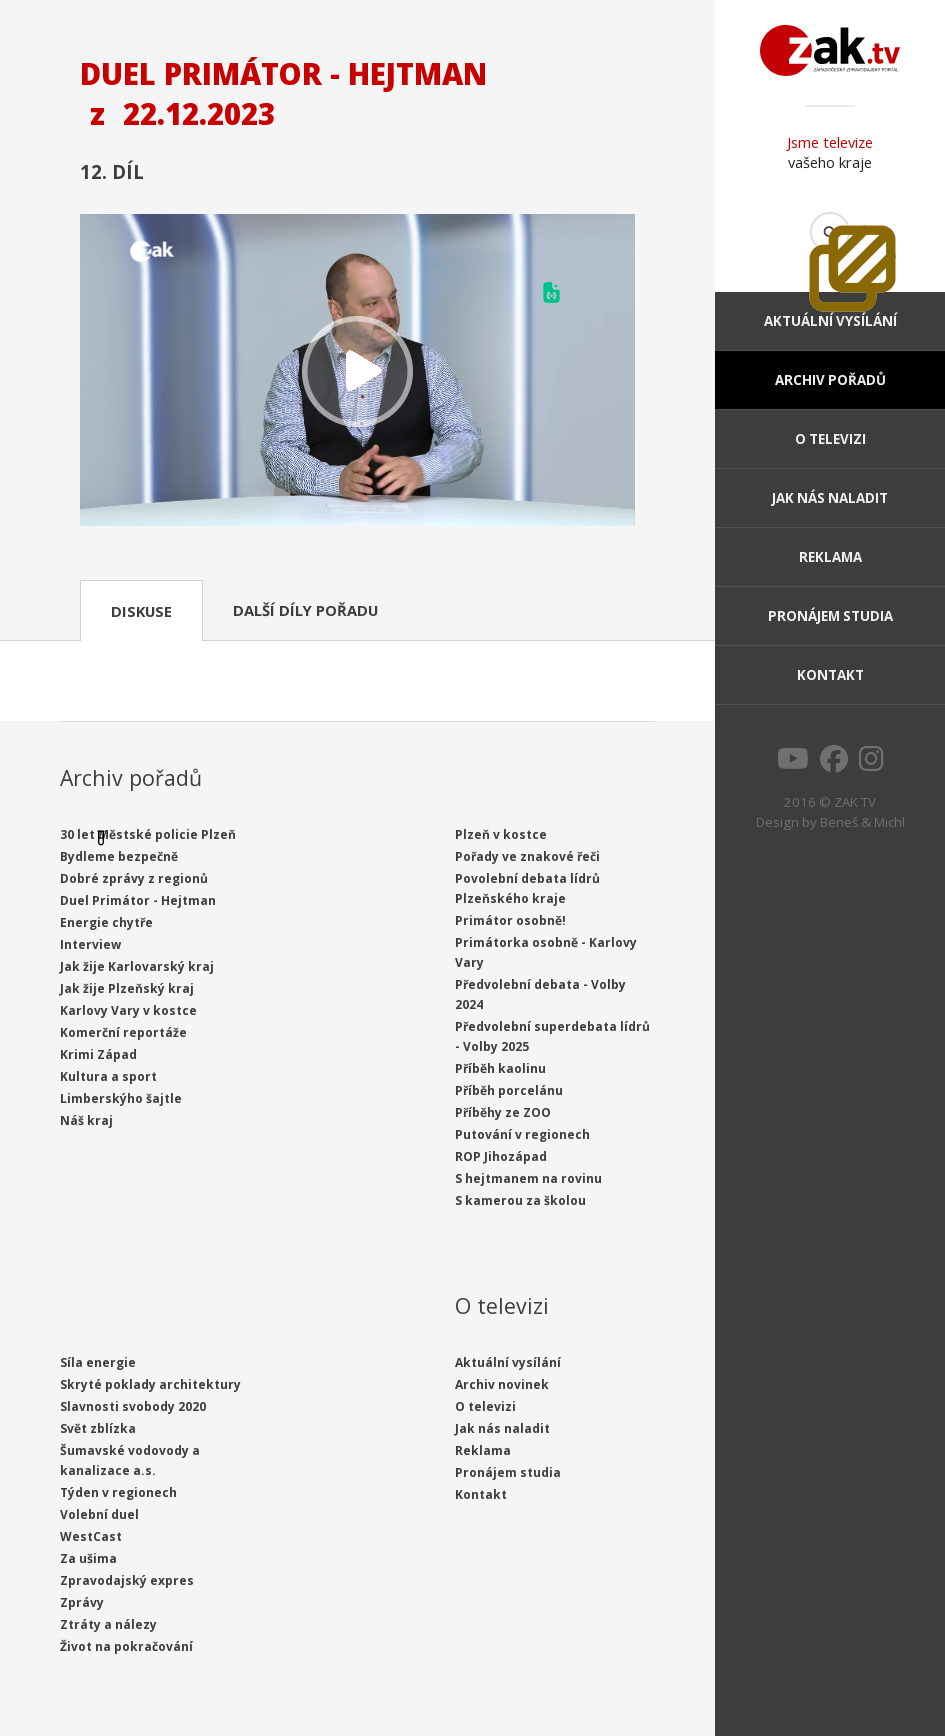  Describe the element at coordinates (551, 292) in the screenshot. I see `access audio or media file` at that location.